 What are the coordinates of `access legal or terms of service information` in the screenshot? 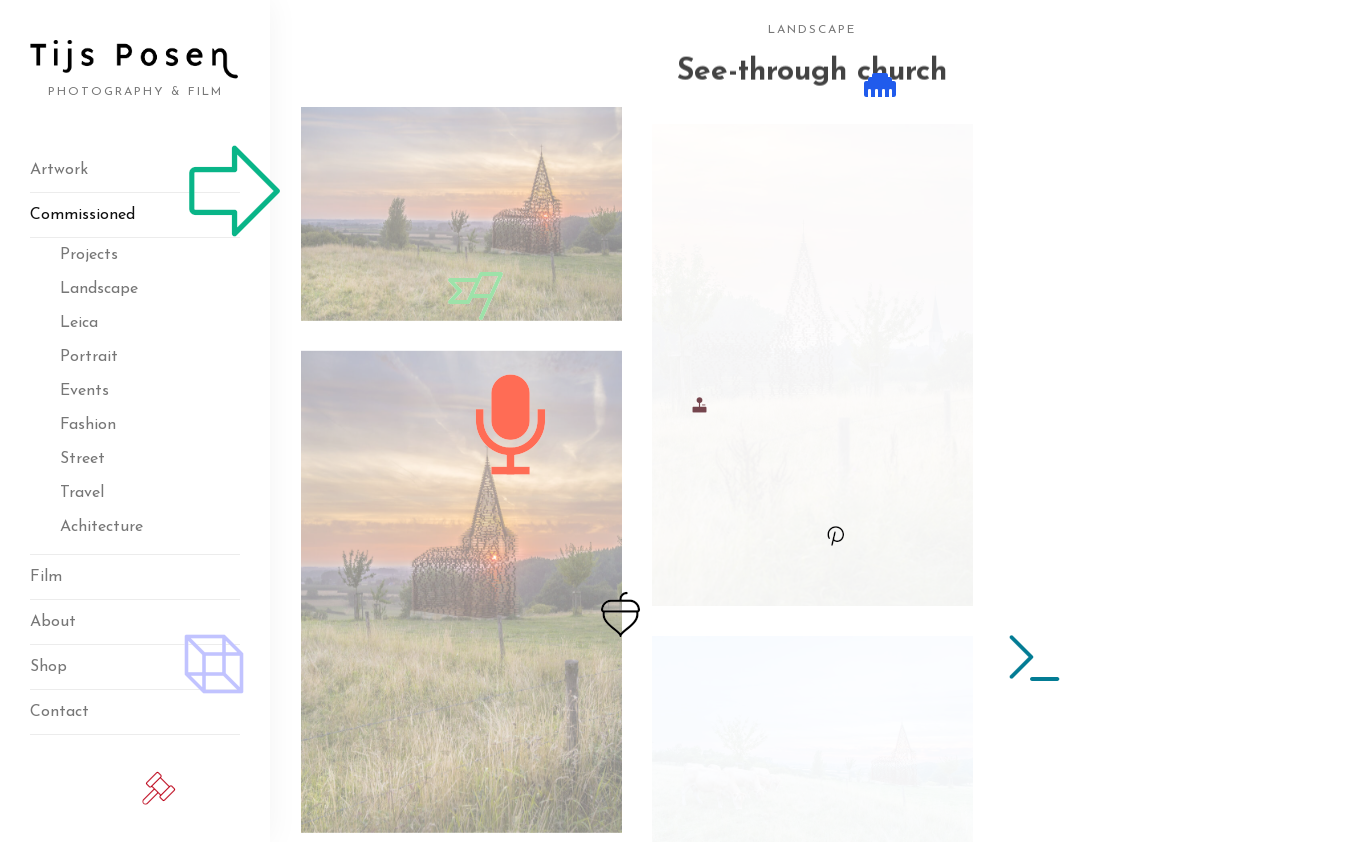 It's located at (157, 789).